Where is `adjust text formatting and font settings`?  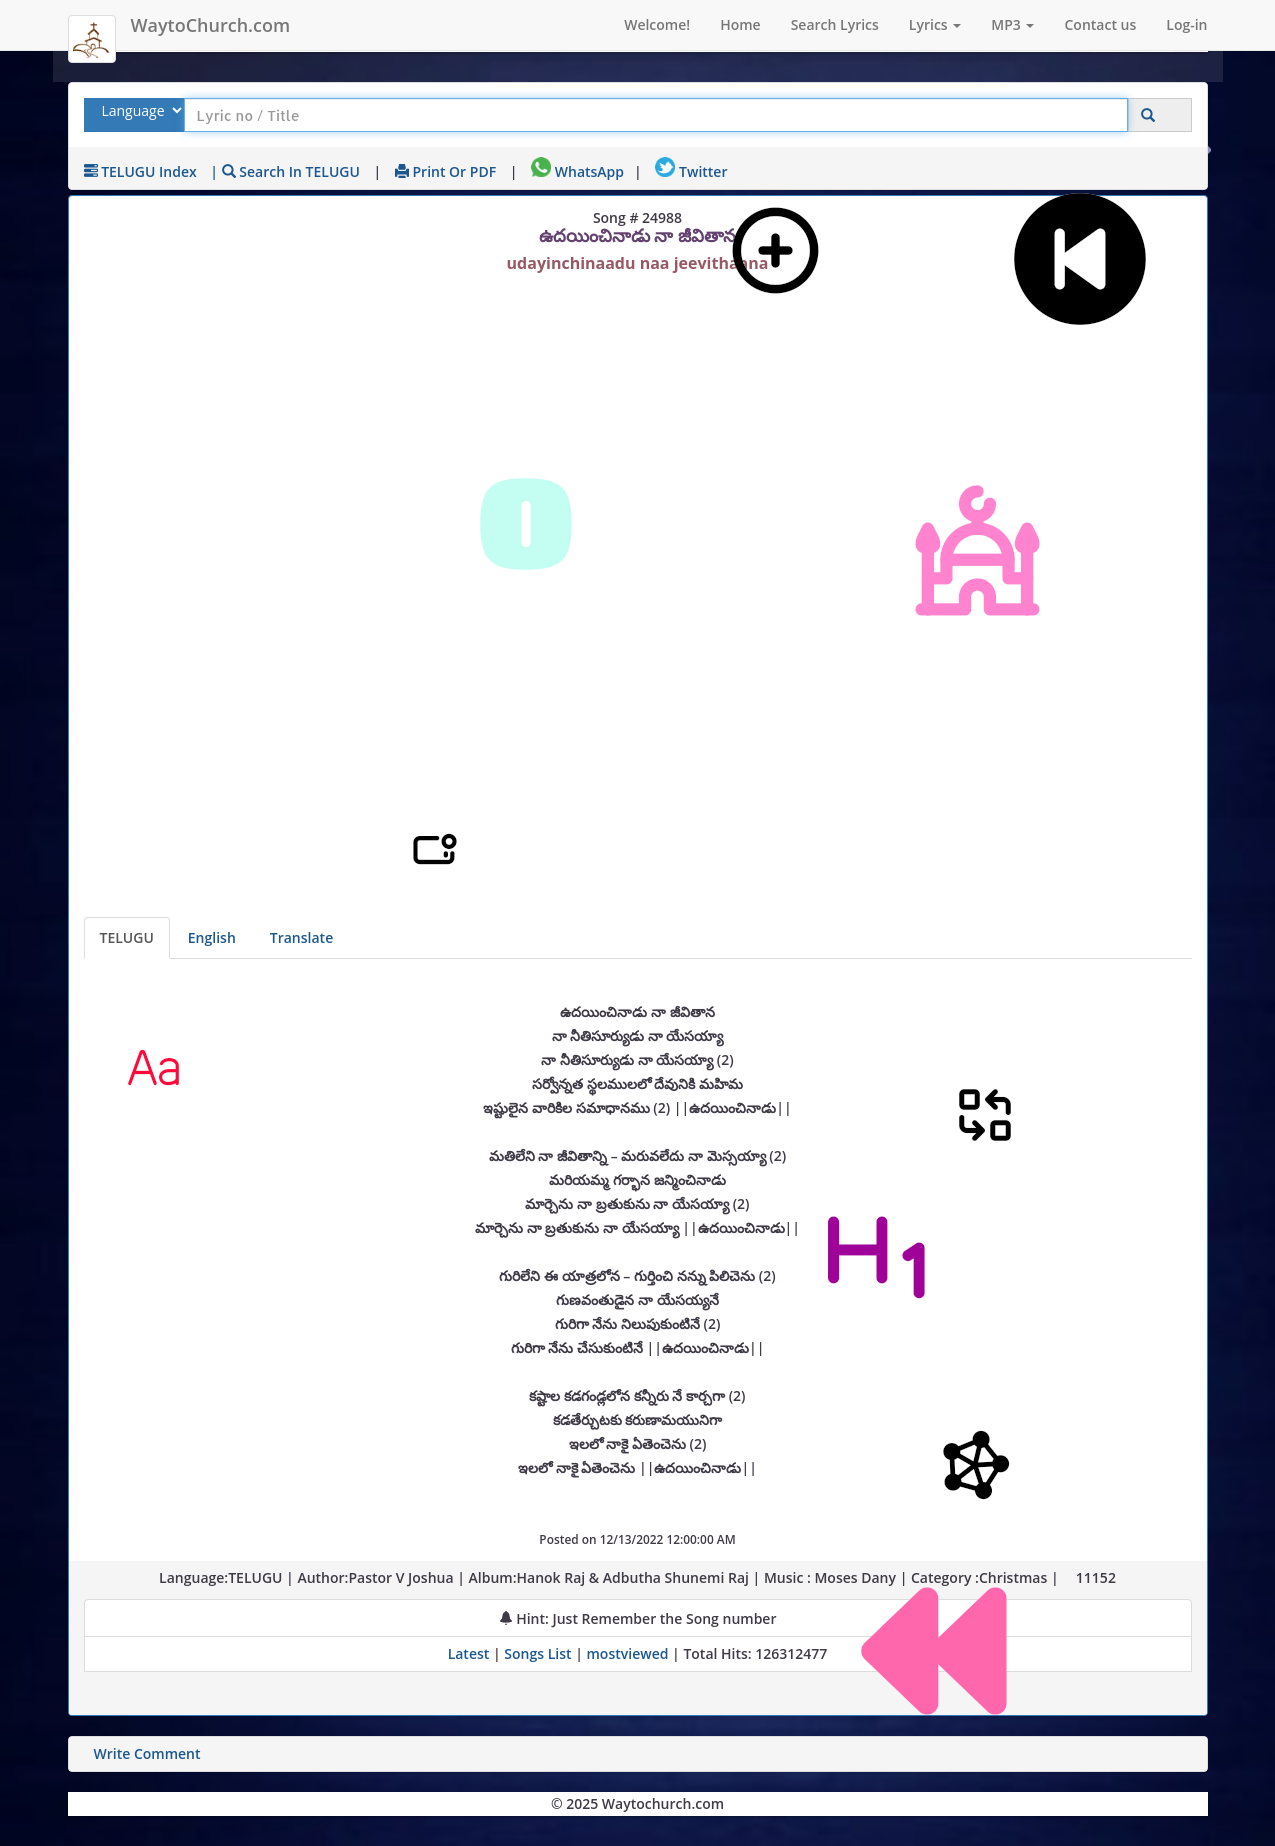
adjust text formatting and font settings is located at coordinates (153, 1067).